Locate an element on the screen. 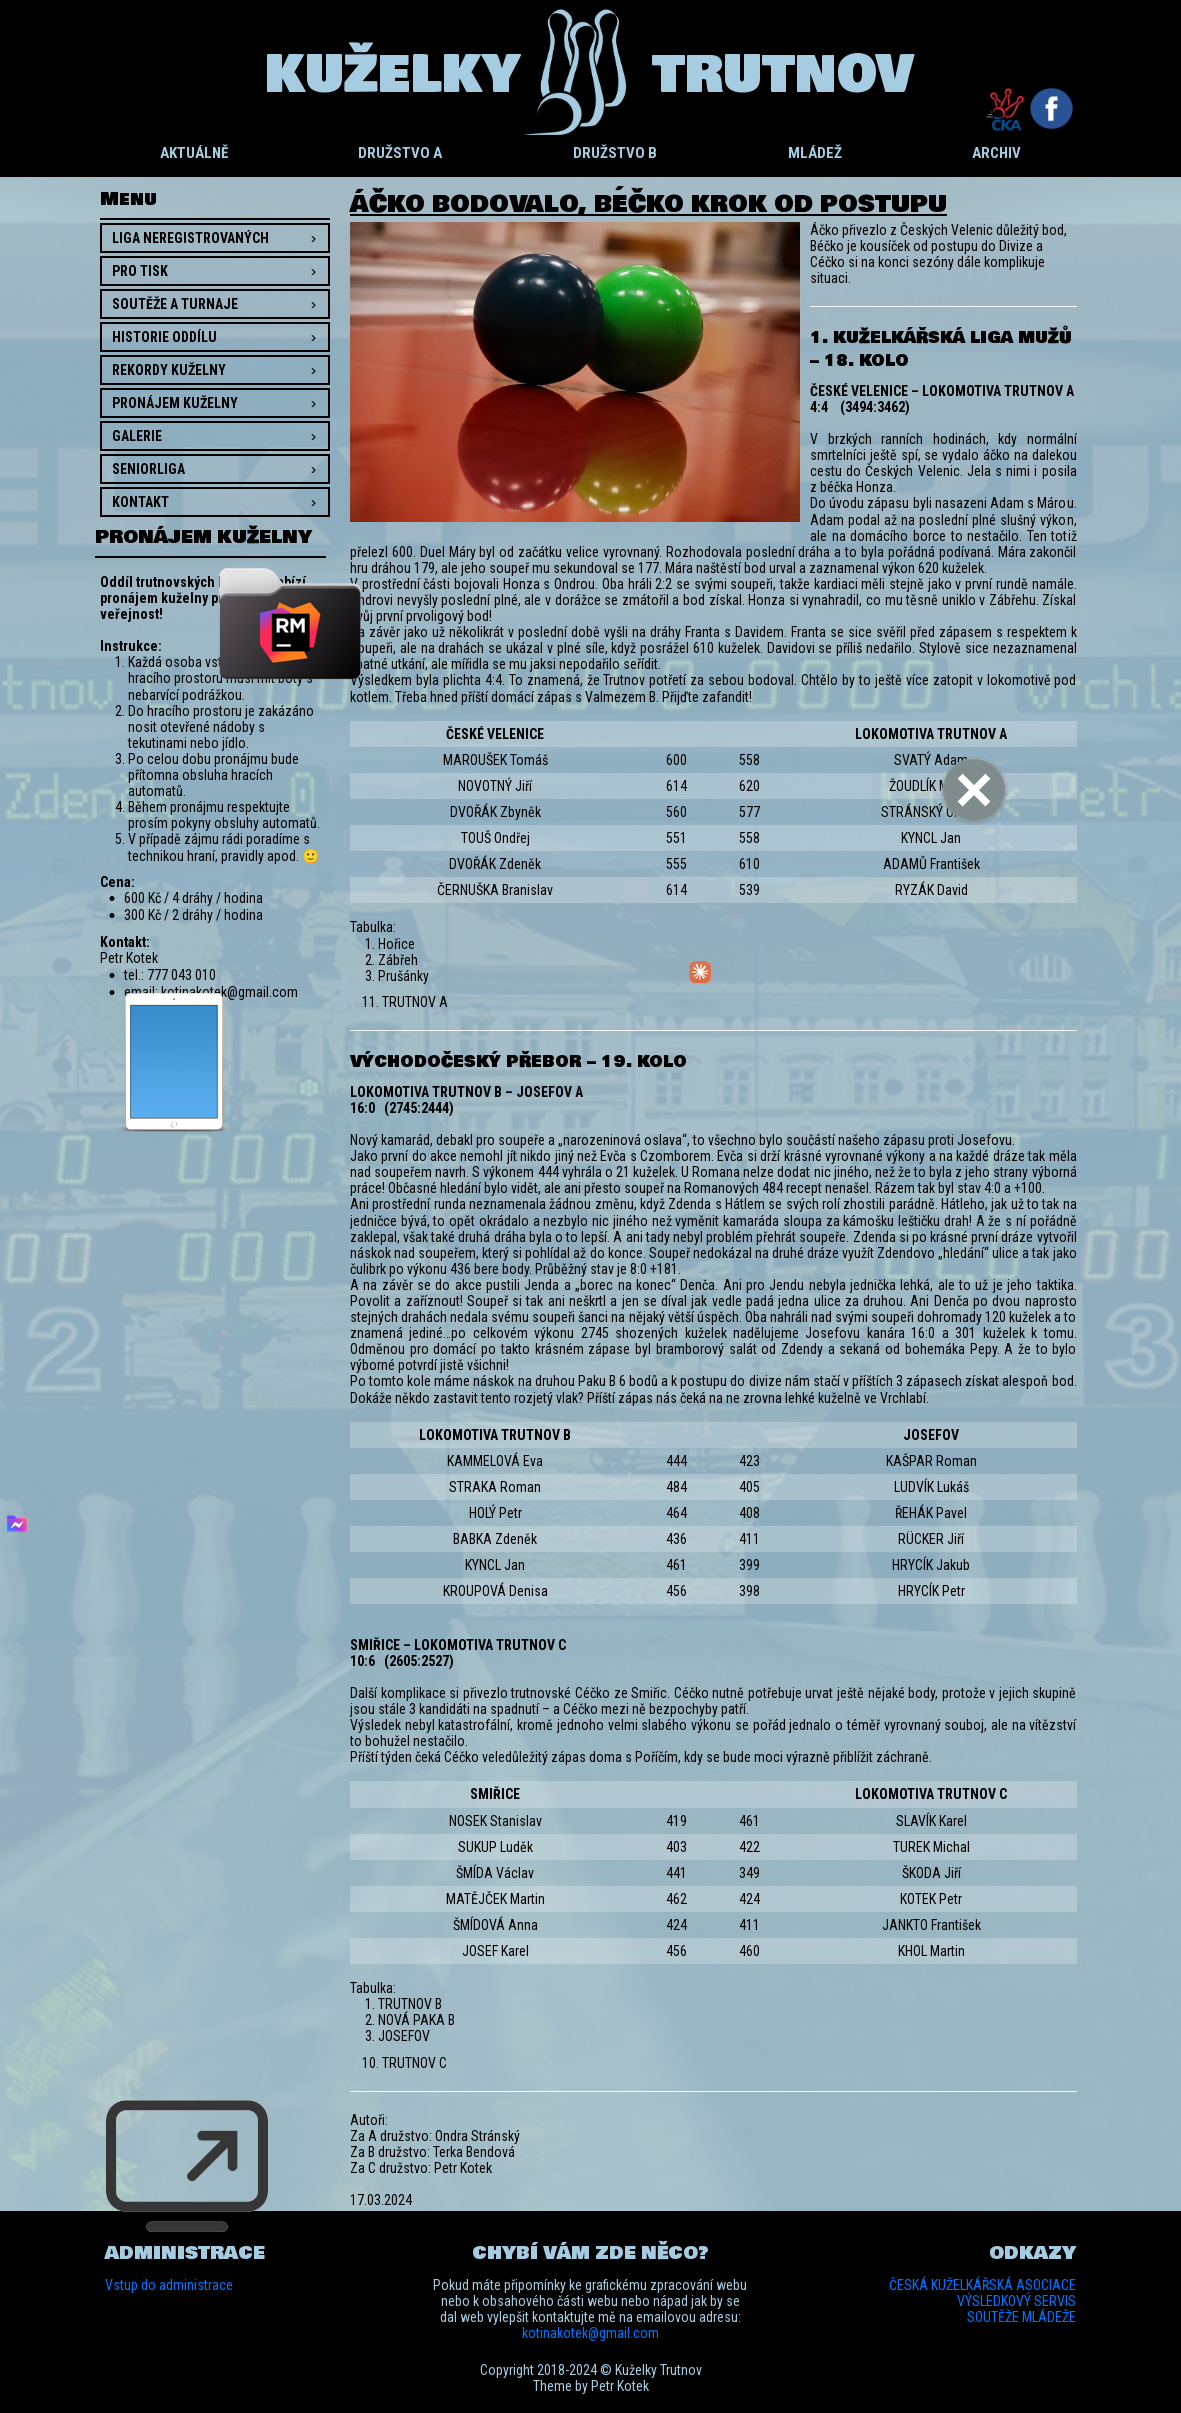 The height and width of the screenshot is (2413, 1181). access desktop sharing settings is located at coordinates (187, 2161).